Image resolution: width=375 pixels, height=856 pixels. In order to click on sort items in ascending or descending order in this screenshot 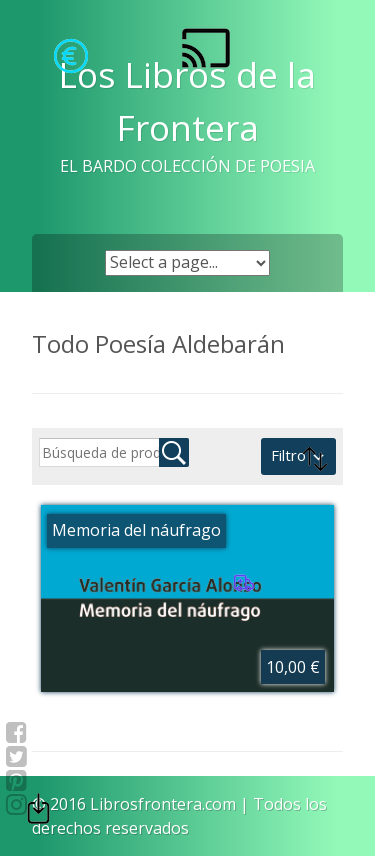, I will do `click(315, 459)`.